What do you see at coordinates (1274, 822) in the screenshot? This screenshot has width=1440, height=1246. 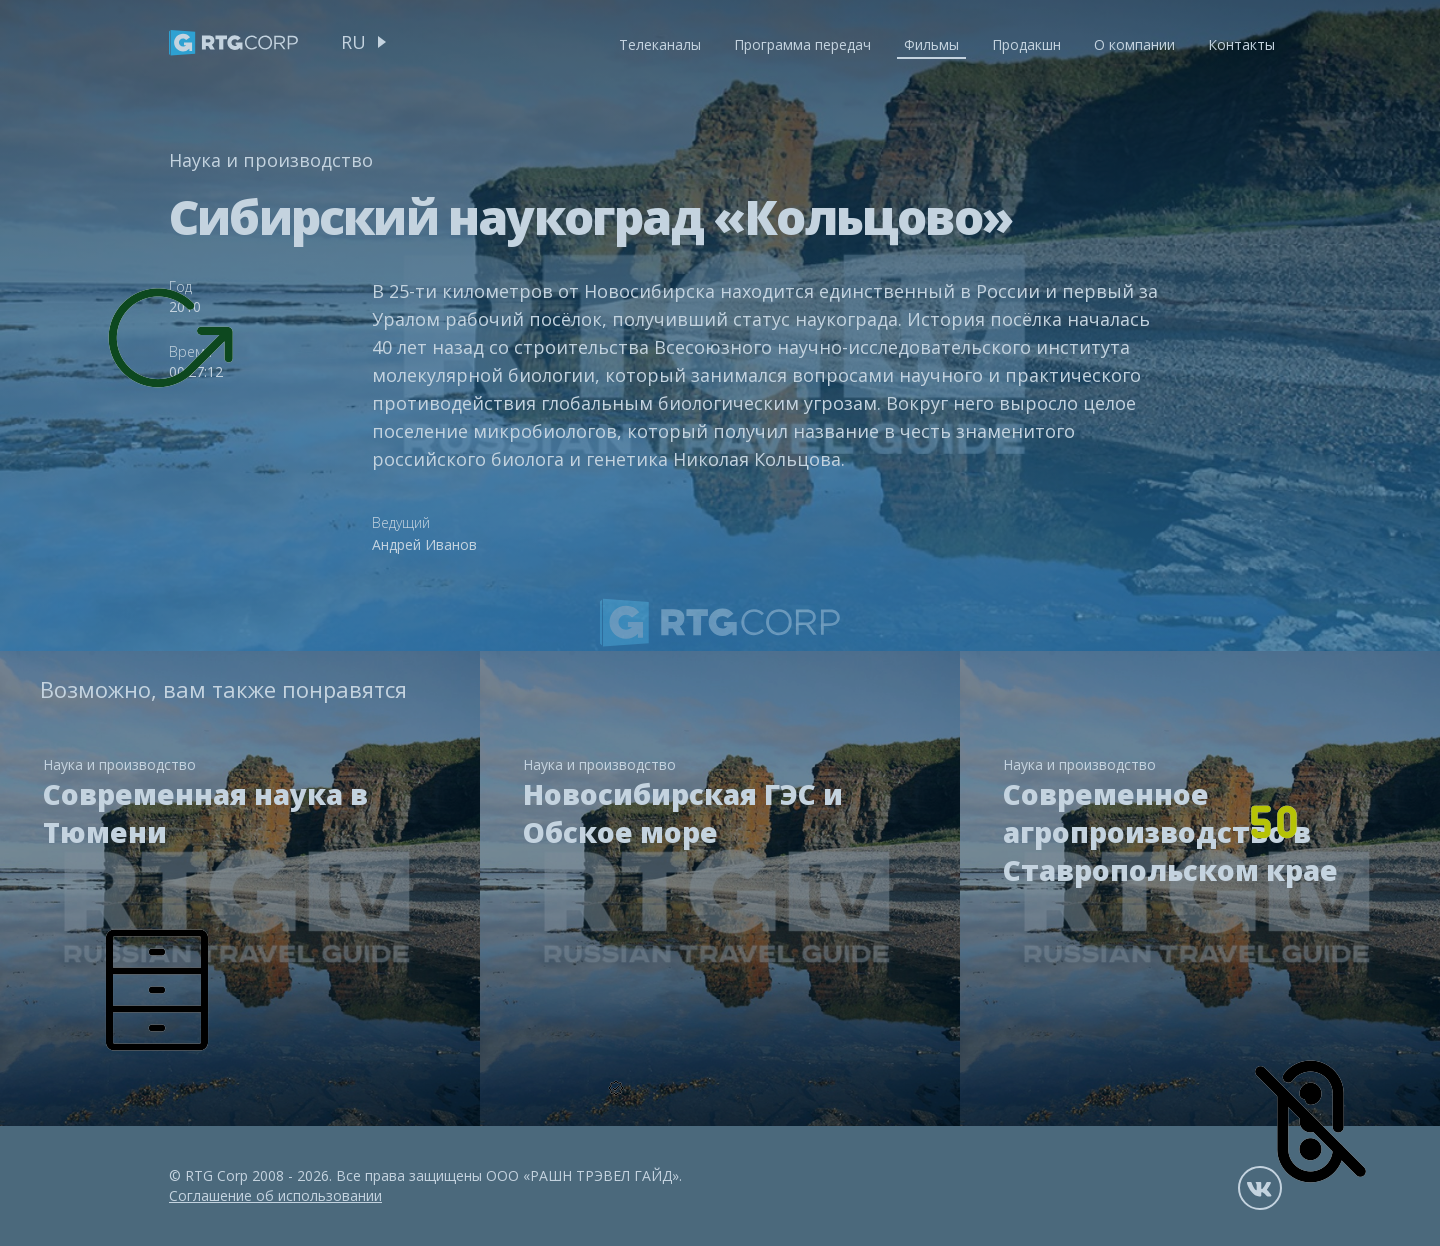 I see `indicates a count or quantity of 50` at bounding box center [1274, 822].